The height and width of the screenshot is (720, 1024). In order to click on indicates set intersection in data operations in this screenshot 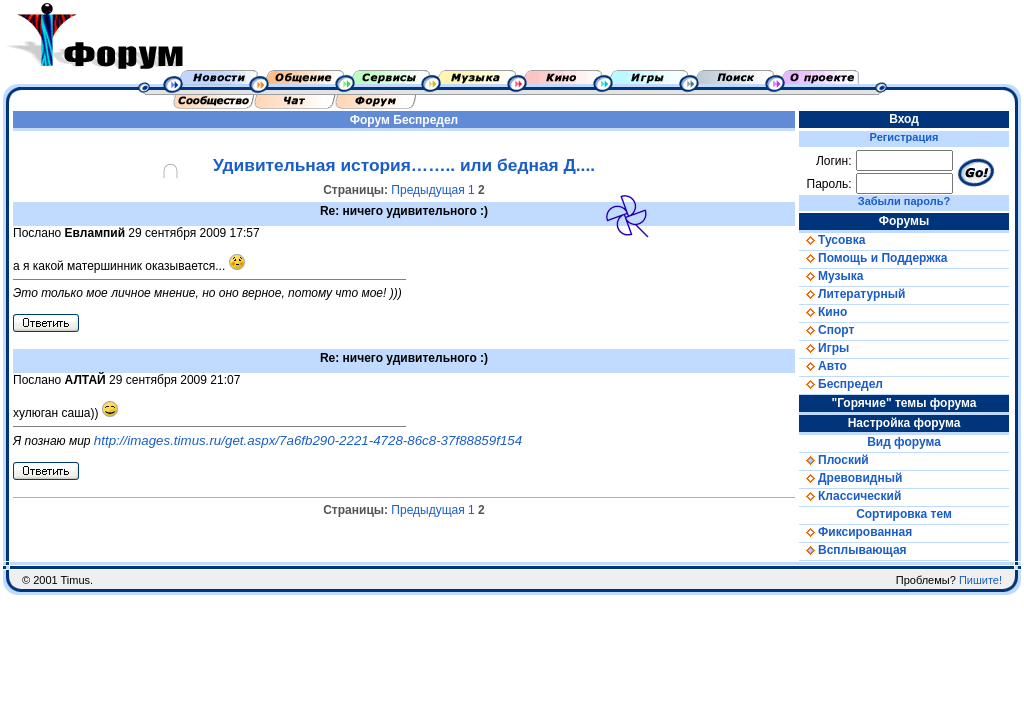, I will do `click(170, 171)`.